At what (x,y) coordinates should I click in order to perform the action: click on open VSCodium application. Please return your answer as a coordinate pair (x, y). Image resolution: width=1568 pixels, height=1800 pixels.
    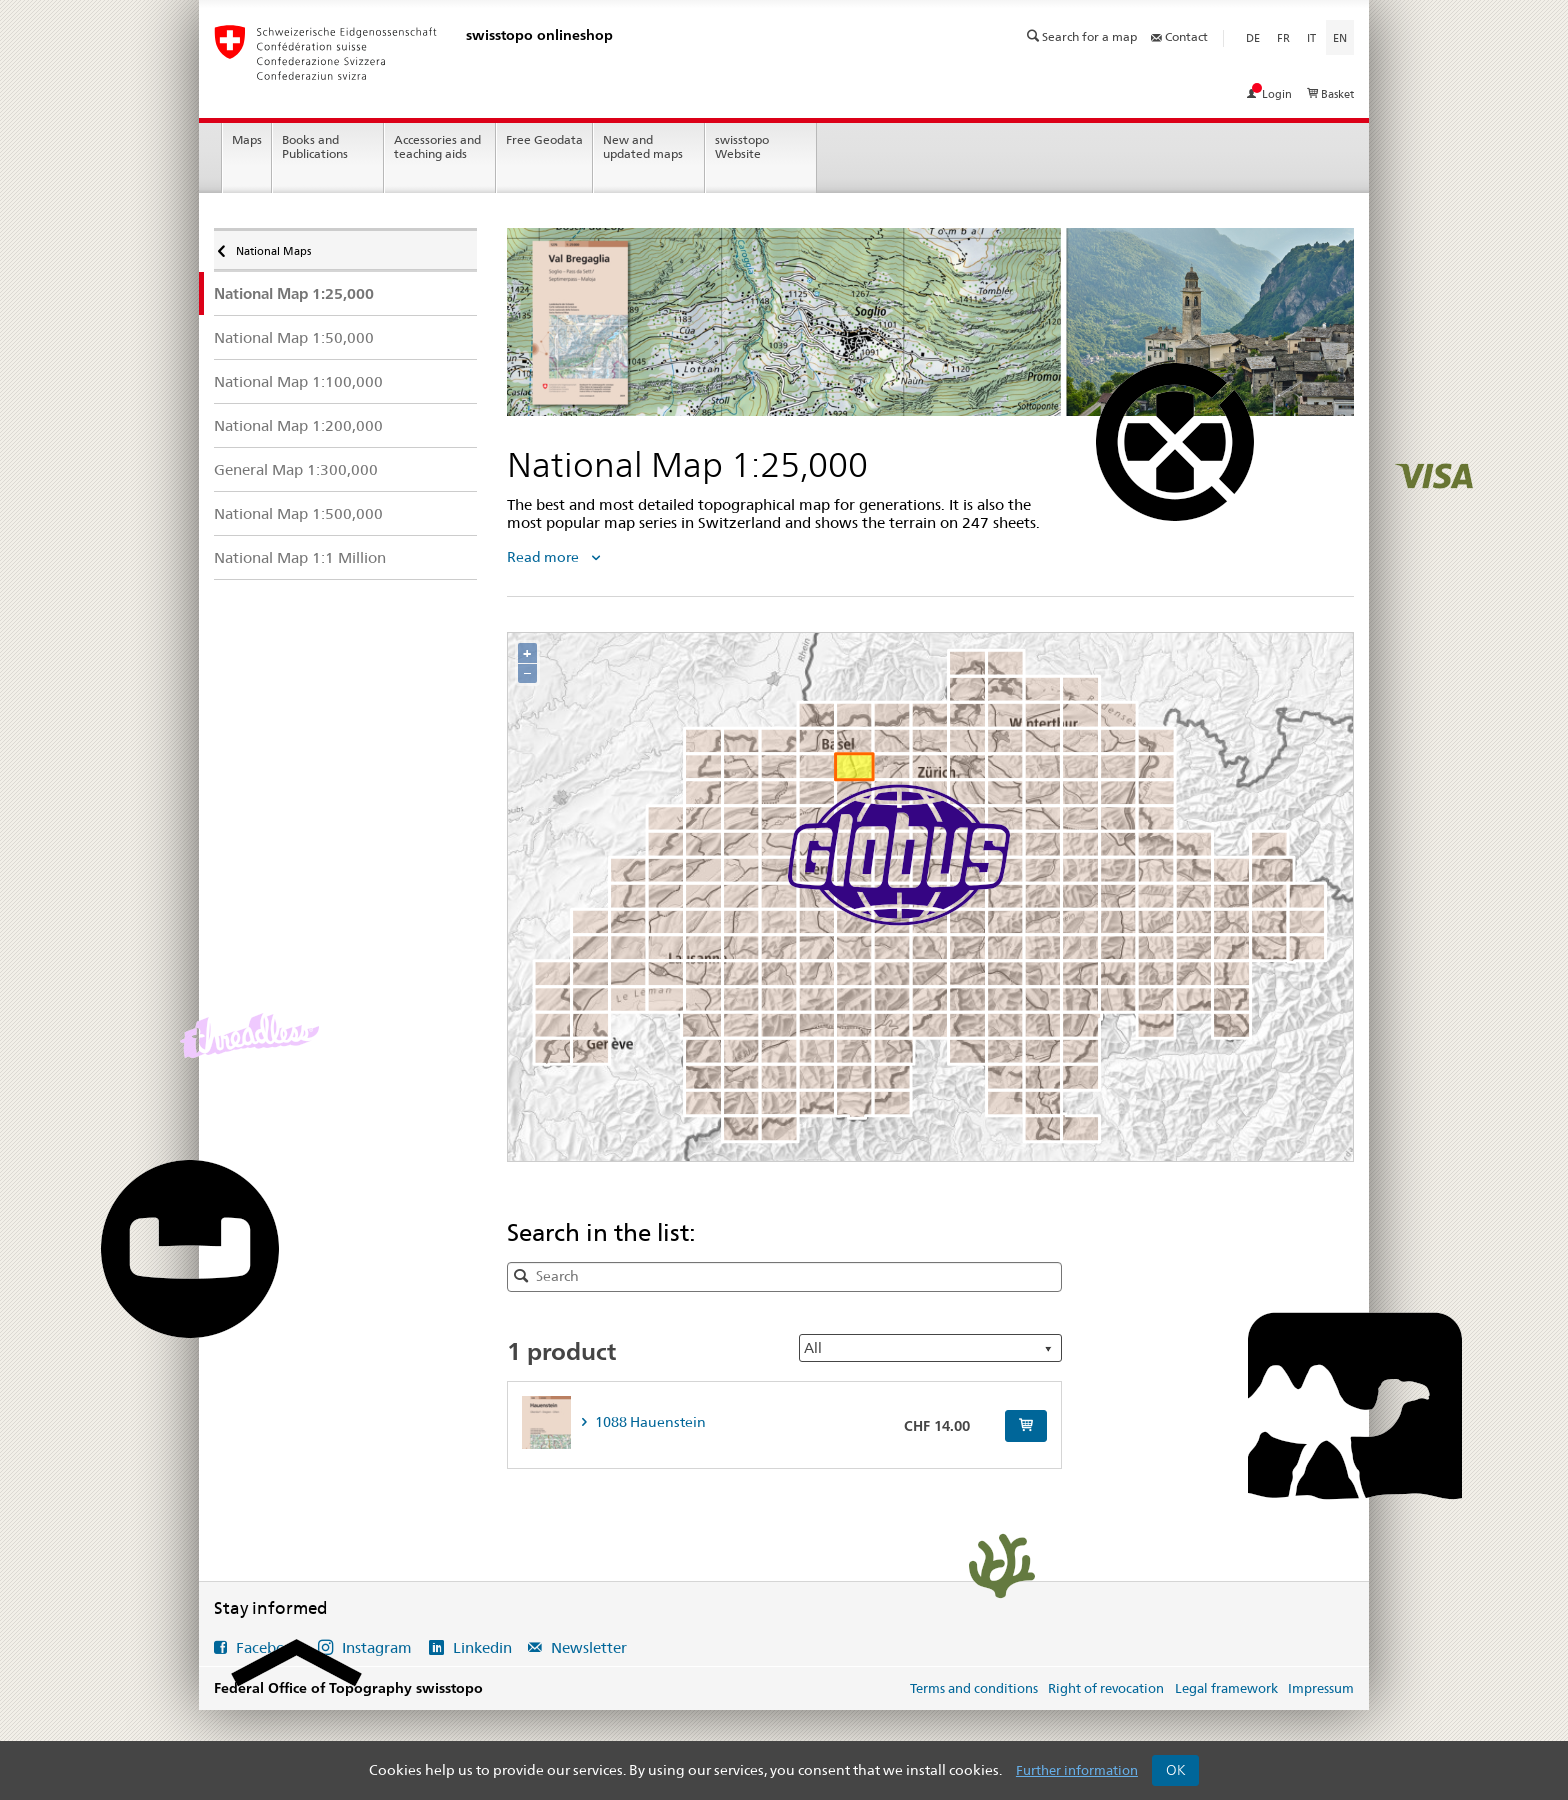
    Looking at the image, I should click on (1002, 1566).